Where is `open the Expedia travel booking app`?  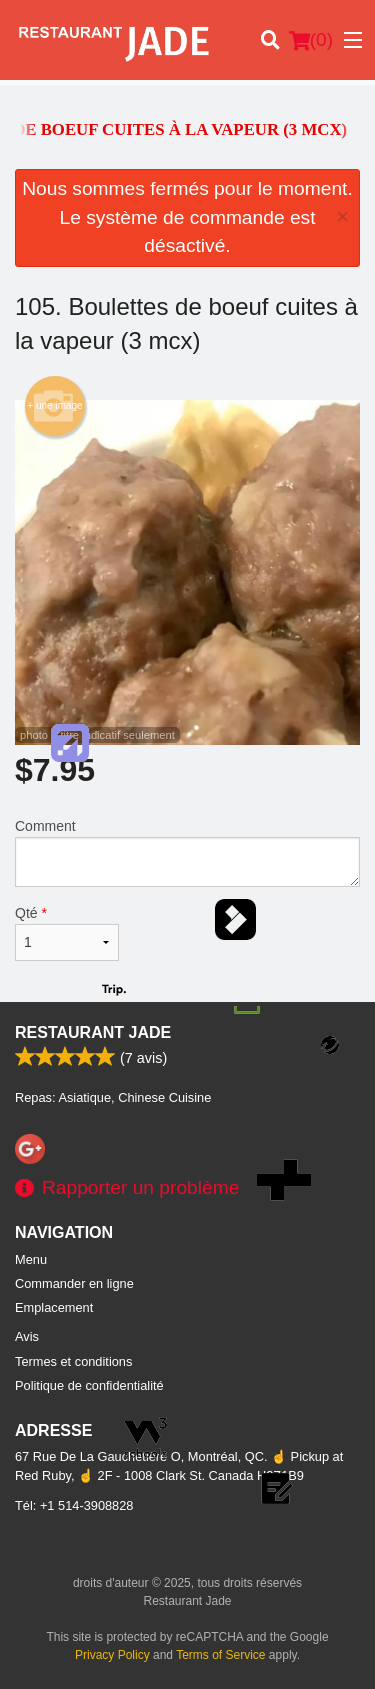 open the Expedia travel booking app is located at coordinates (70, 743).